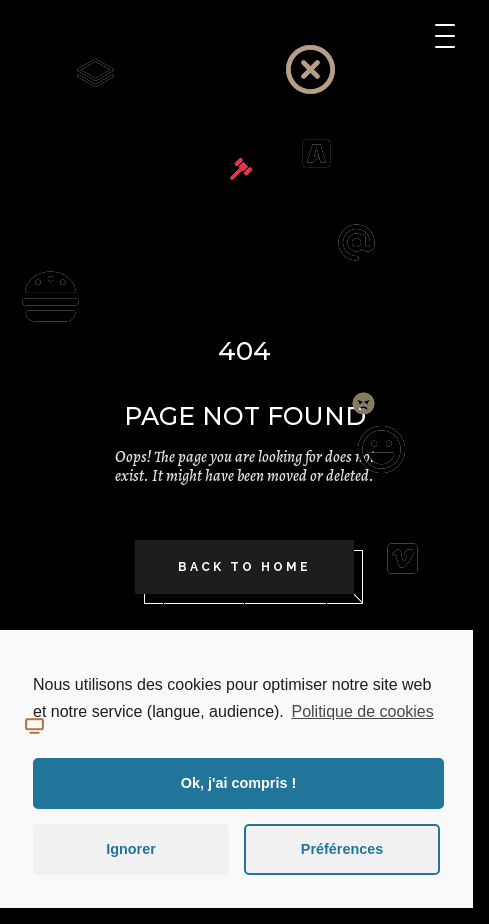  Describe the element at coordinates (34, 725) in the screenshot. I see `access tv or video streaming` at that location.